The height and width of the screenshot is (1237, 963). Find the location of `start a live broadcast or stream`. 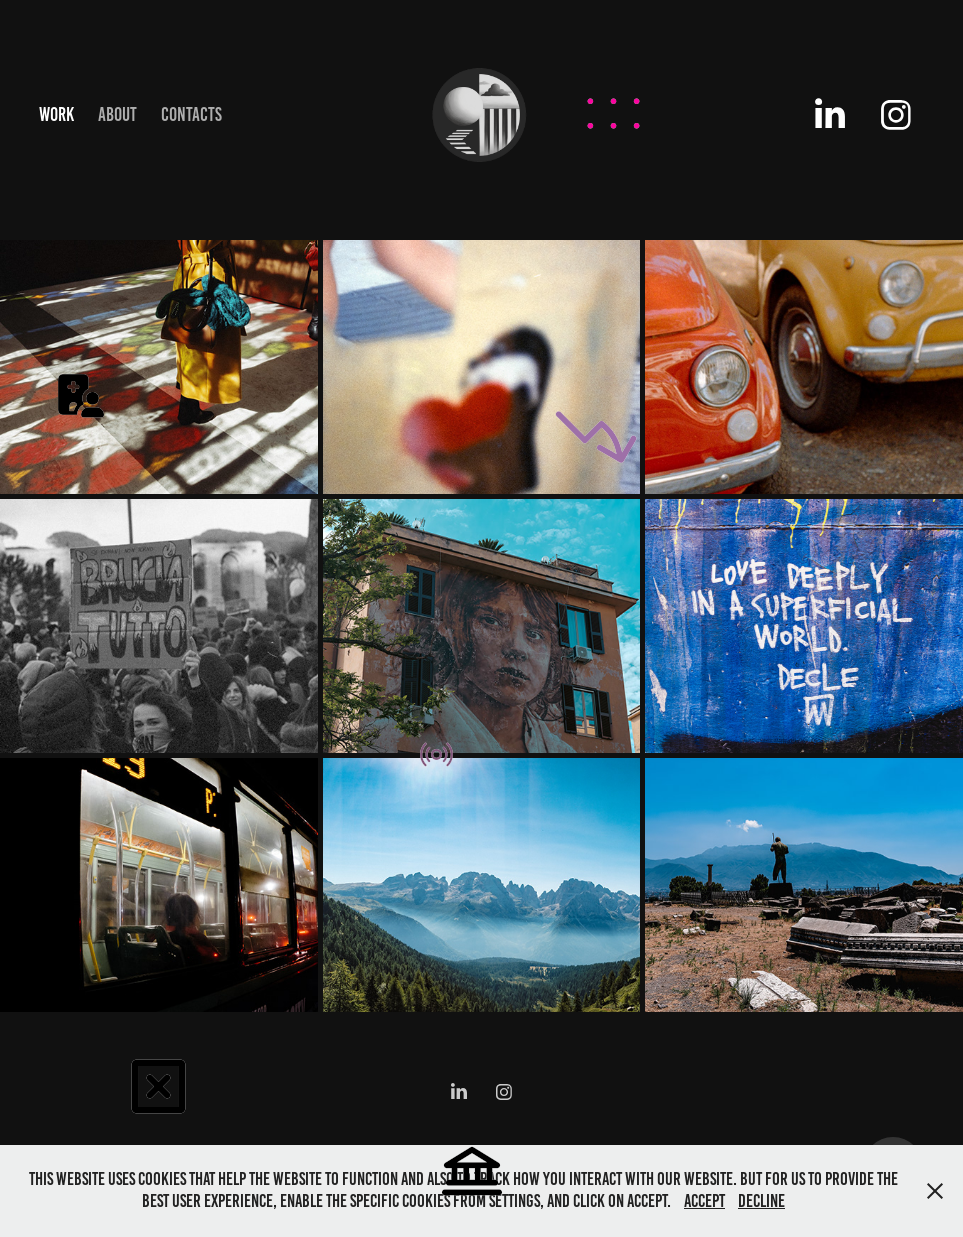

start a live broadcast or stream is located at coordinates (436, 754).